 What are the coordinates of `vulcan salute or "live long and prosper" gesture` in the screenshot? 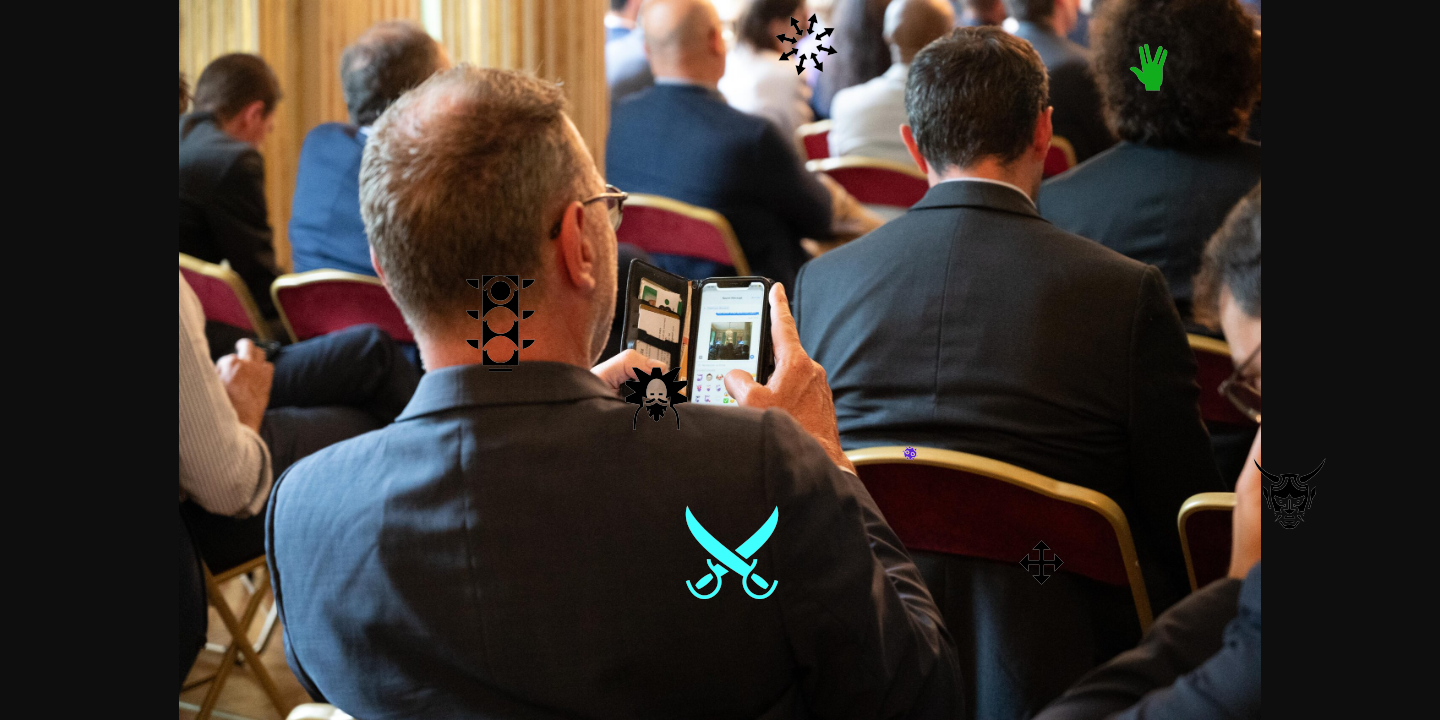 It's located at (1148, 66).